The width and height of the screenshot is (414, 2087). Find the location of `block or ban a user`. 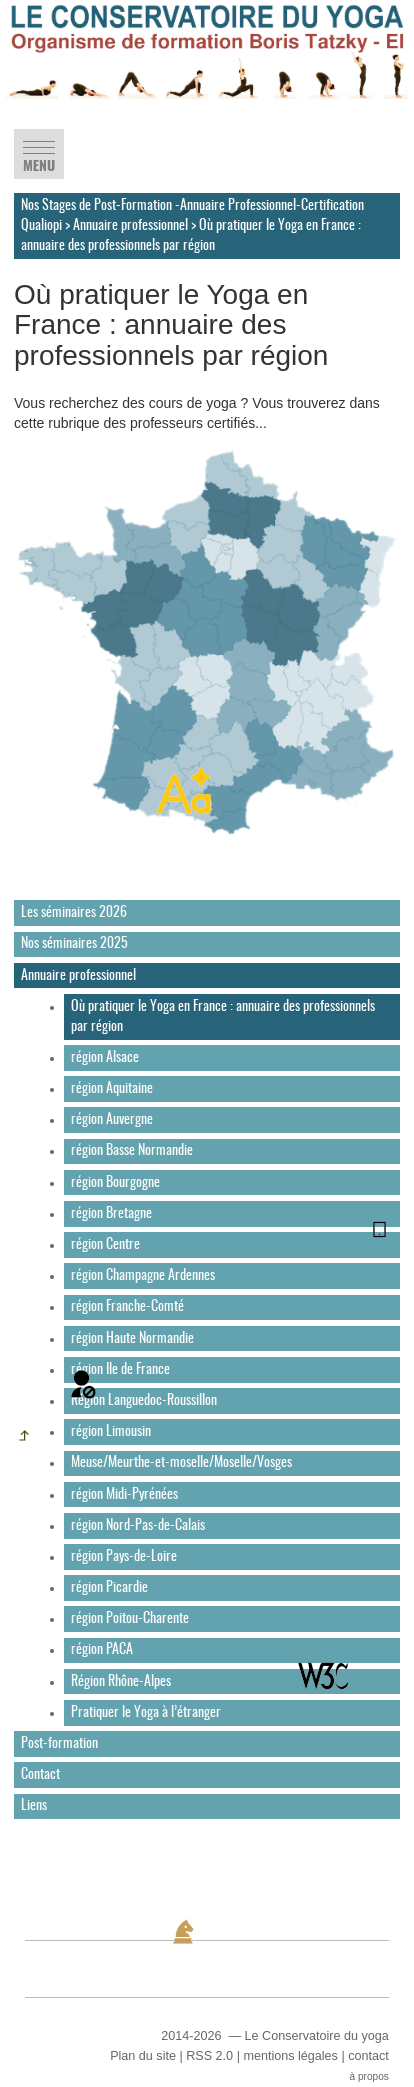

block or ban a user is located at coordinates (81, 1384).